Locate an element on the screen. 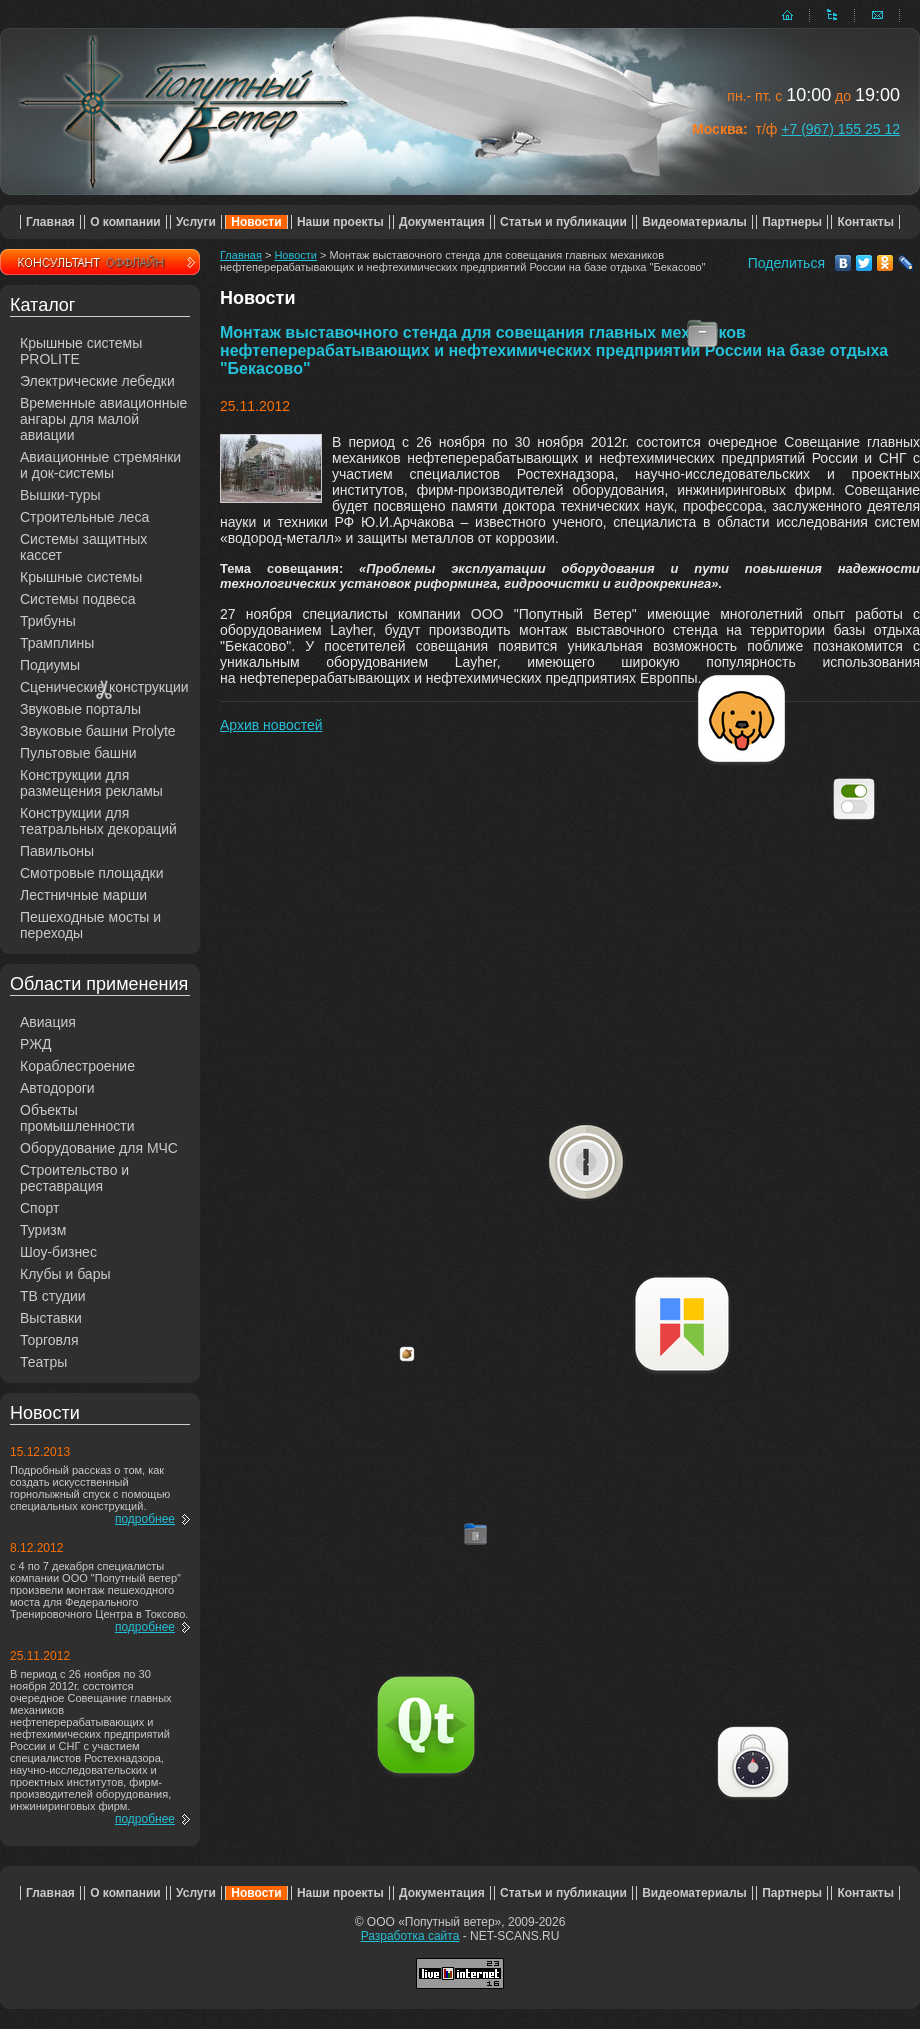  open bruno API client is located at coordinates (741, 718).